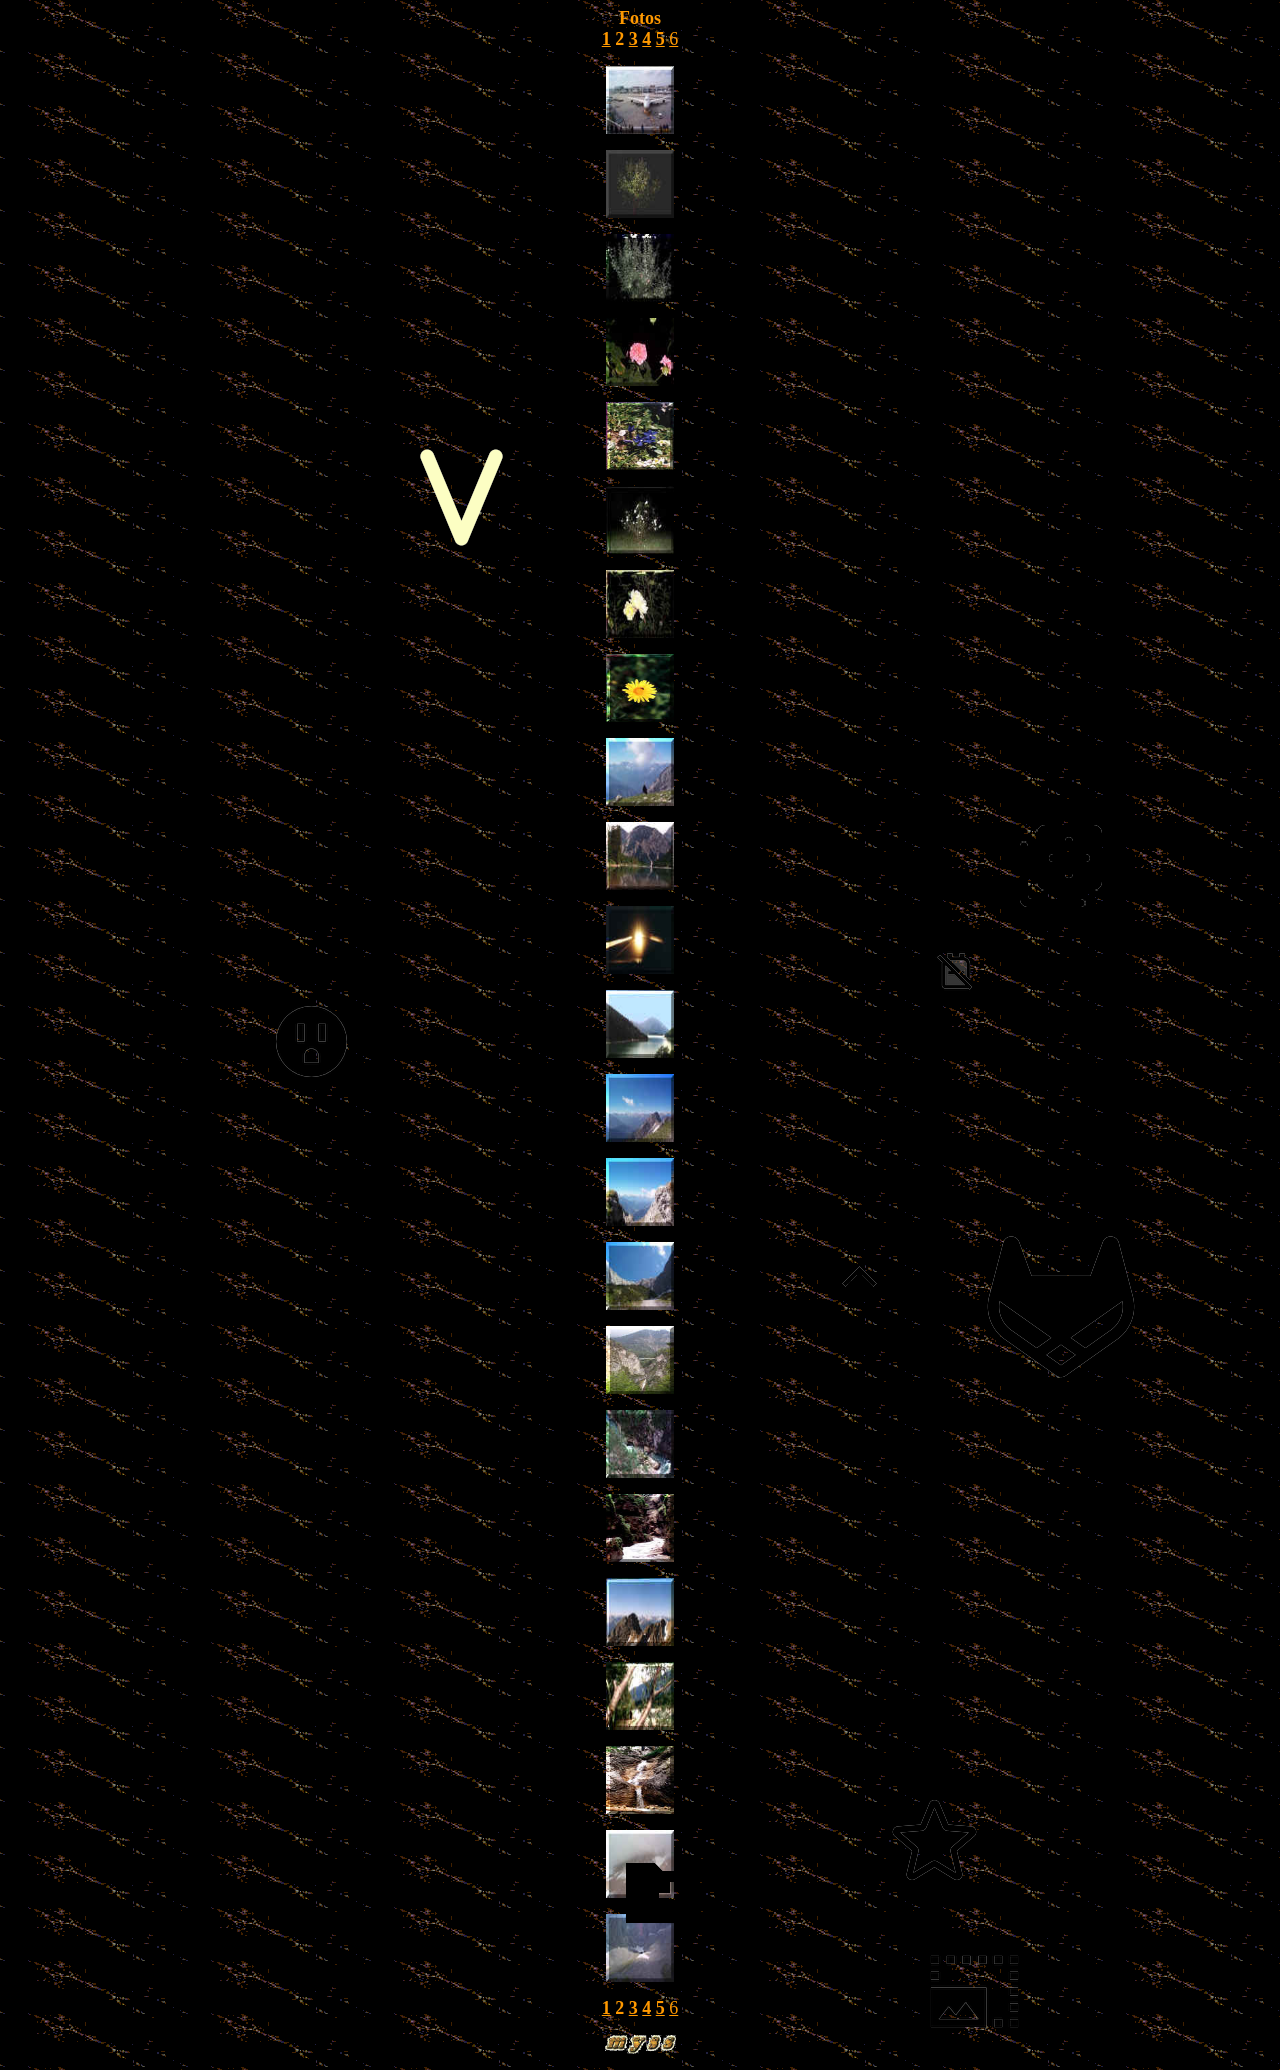  Describe the element at coordinates (198, 1276) in the screenshot. I see `view list details or summary` at that location.